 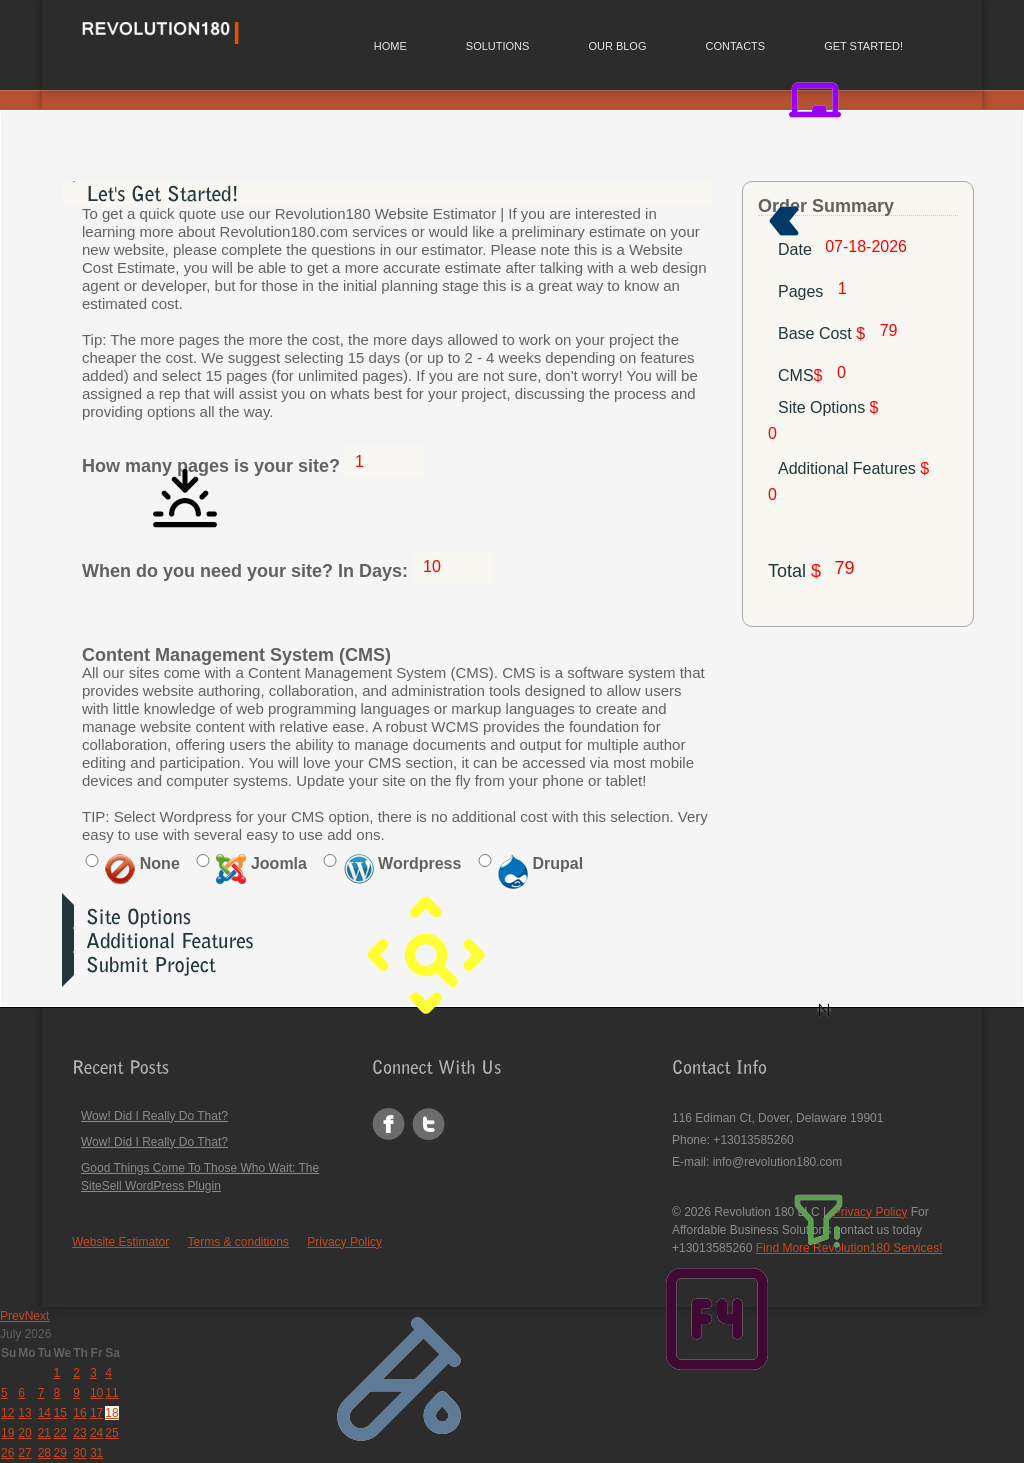 What do you see at coordinates (185, 498) in the screenshot?
I see `set display to evening or night mode` at bounding box center [185, 498].